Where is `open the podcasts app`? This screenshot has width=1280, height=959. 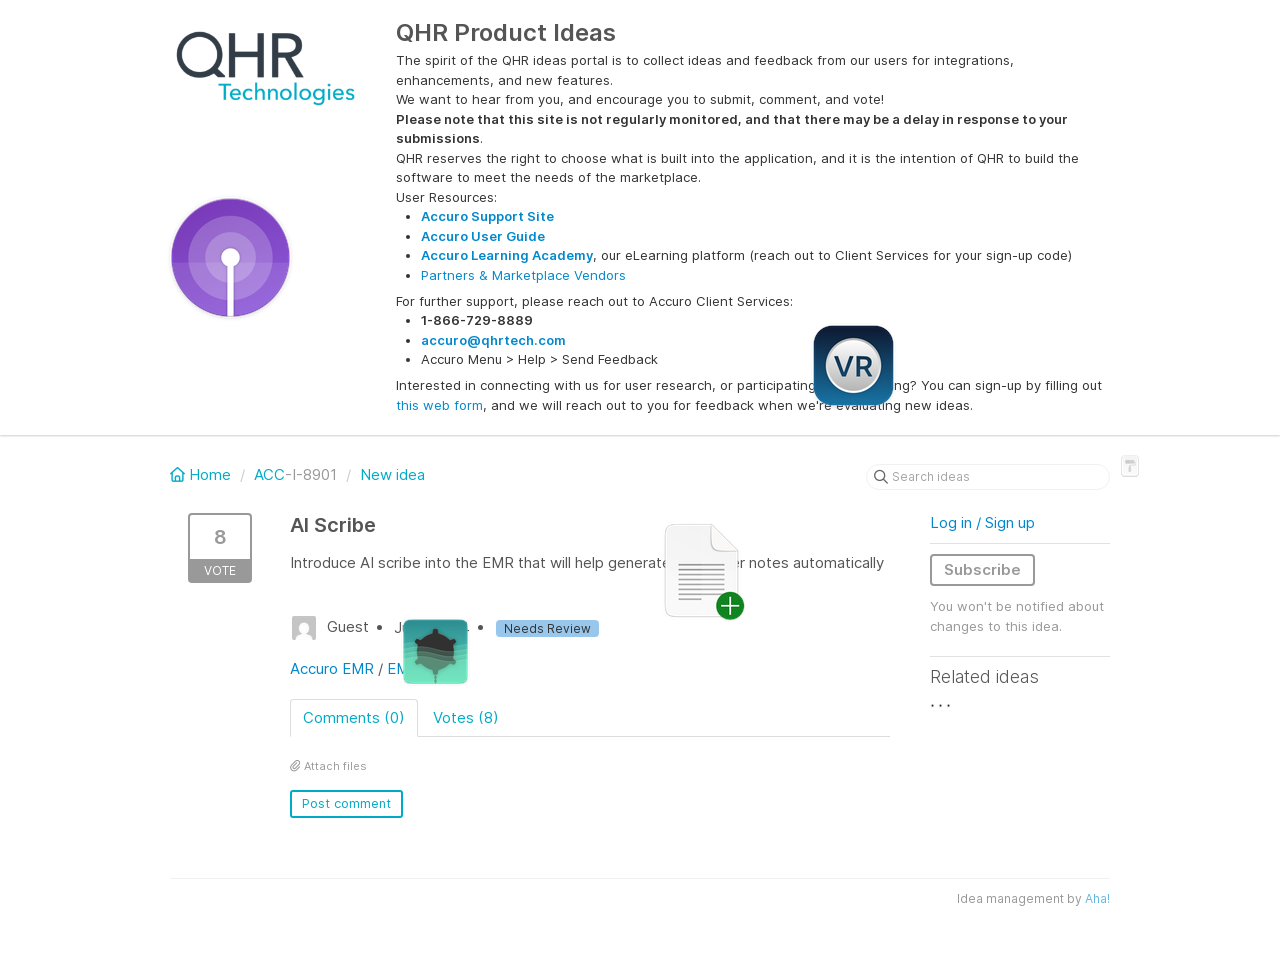 open the podcasts app is located at coordinates (230, 257).